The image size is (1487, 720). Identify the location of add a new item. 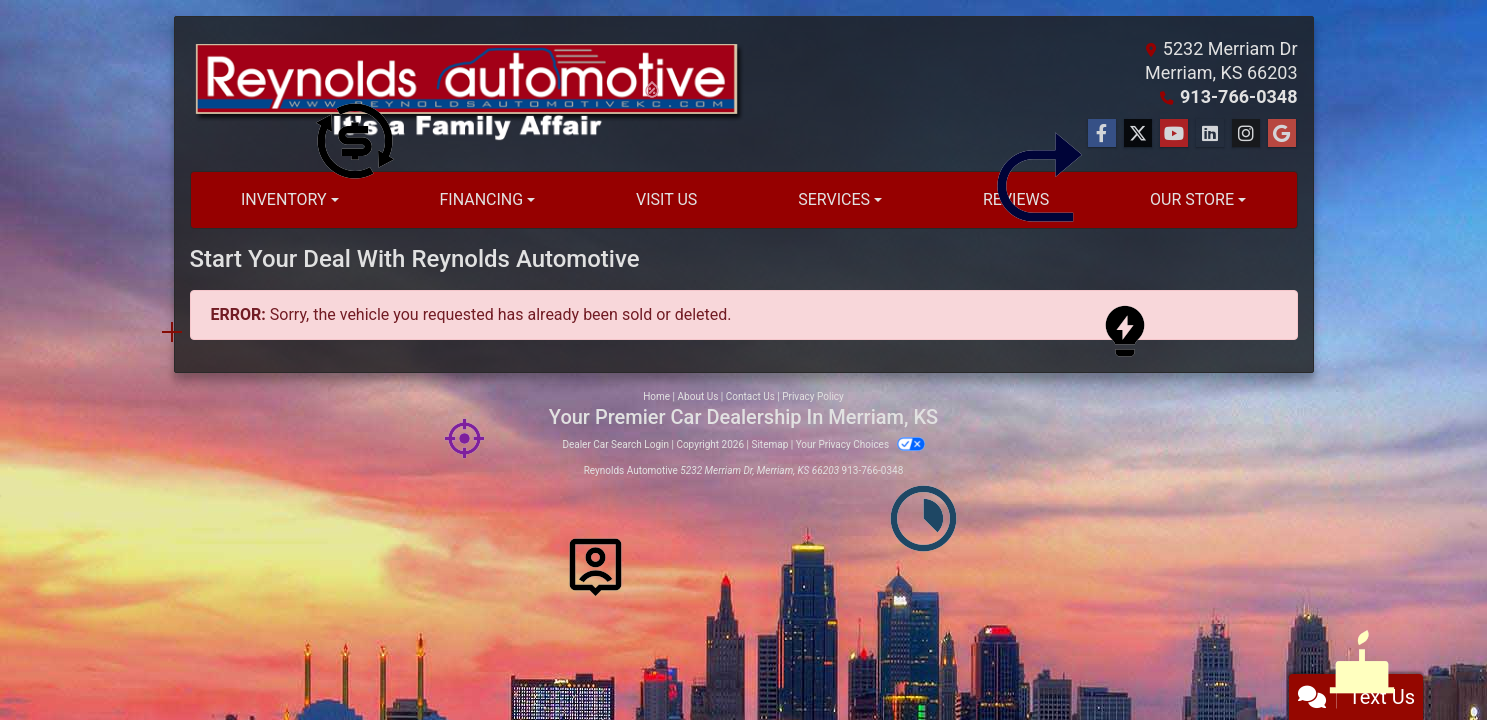
(172, 332).